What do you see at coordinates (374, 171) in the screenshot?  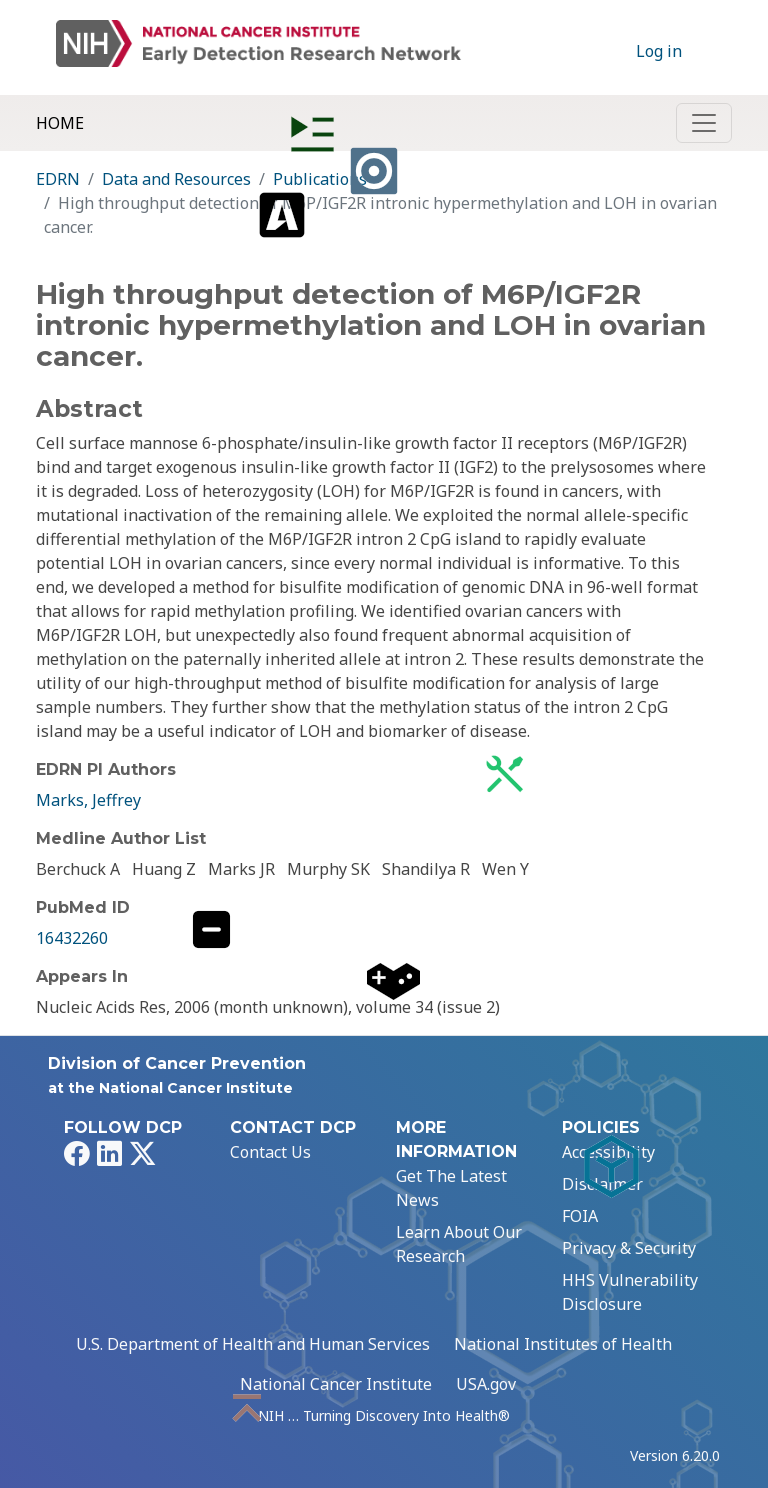 I see `adjust speaker or audio output settings` at bounding box center [374, 171].